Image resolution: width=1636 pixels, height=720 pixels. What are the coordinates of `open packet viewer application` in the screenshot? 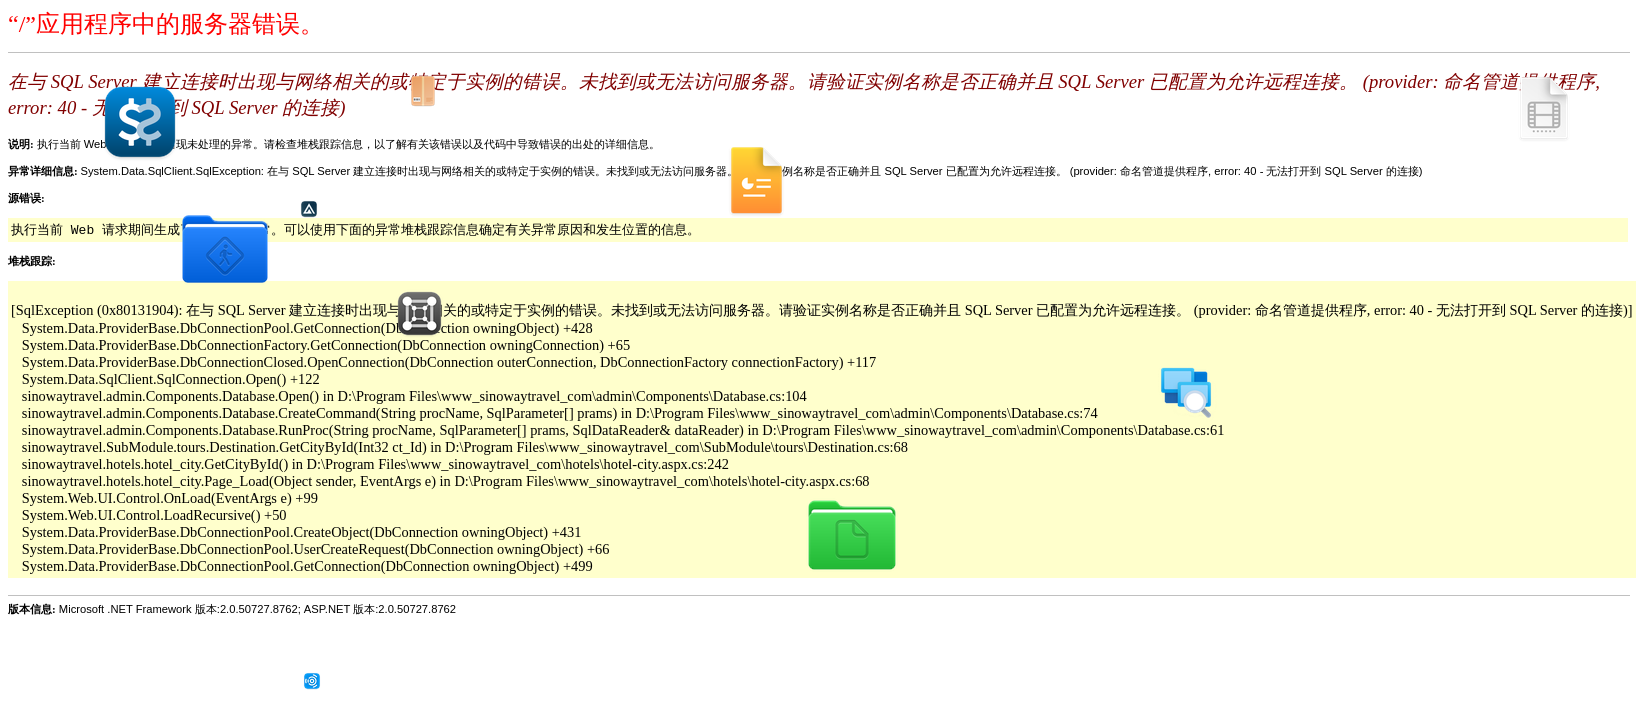 It's located at (1187, 394).